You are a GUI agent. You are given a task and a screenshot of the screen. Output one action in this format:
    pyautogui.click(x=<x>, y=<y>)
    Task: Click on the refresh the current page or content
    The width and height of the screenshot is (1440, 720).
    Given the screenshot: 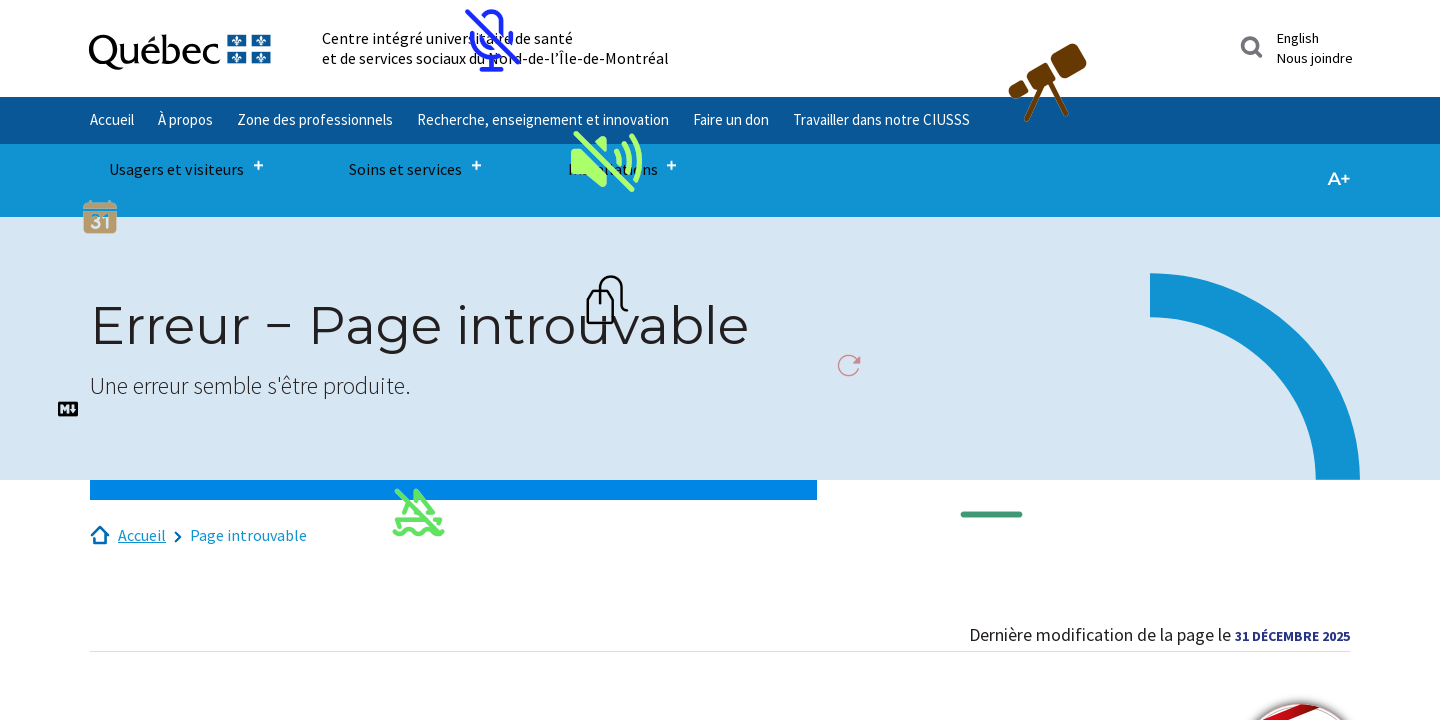 What is the action you would take?
    pyautogui.click(x=849, y=365)
    